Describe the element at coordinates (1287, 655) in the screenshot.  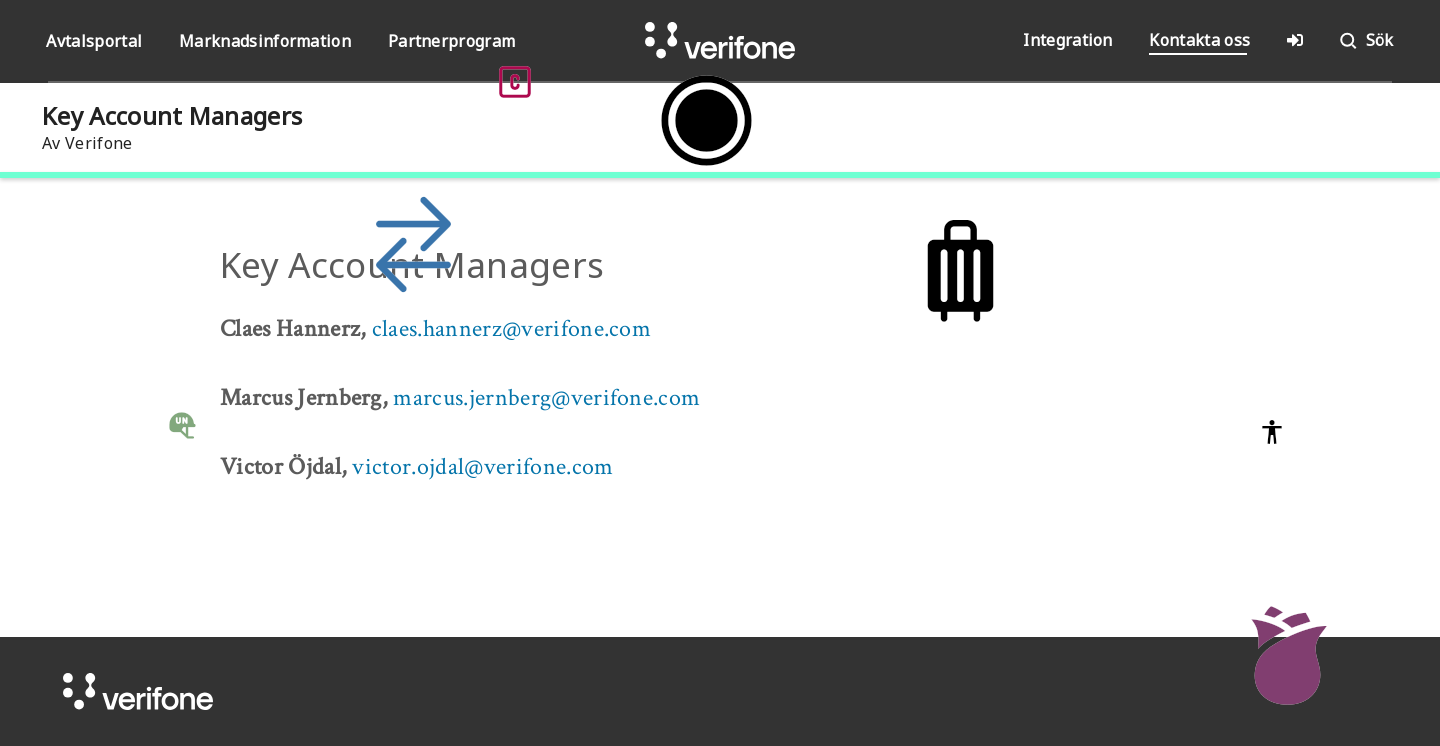
I see `access floral or garden-related features` at that location.